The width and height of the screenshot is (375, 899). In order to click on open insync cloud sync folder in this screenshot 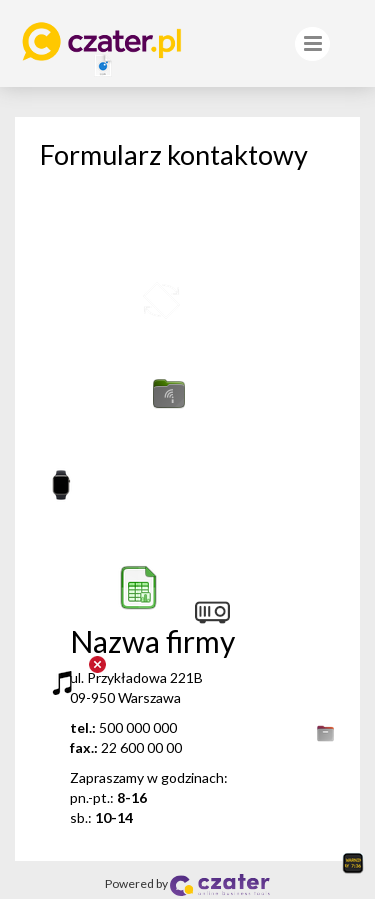, I will do `click(169, 393)`.